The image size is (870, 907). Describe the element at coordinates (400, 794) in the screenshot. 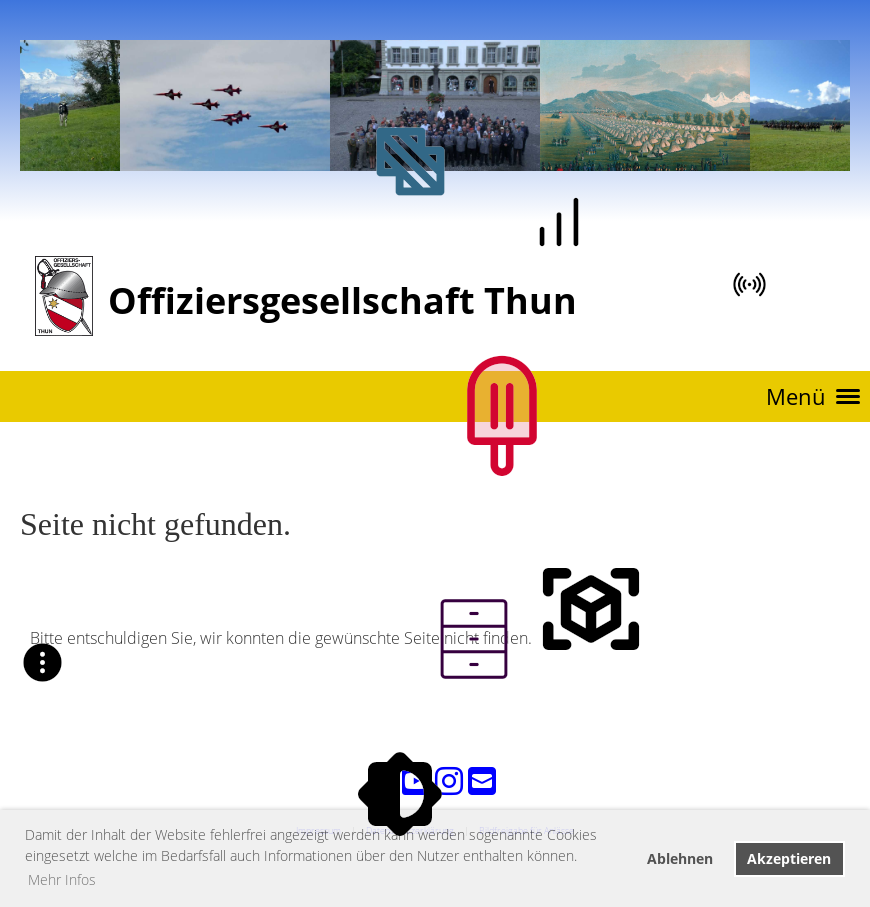

I see `adjust screen brightness settings` at that location.